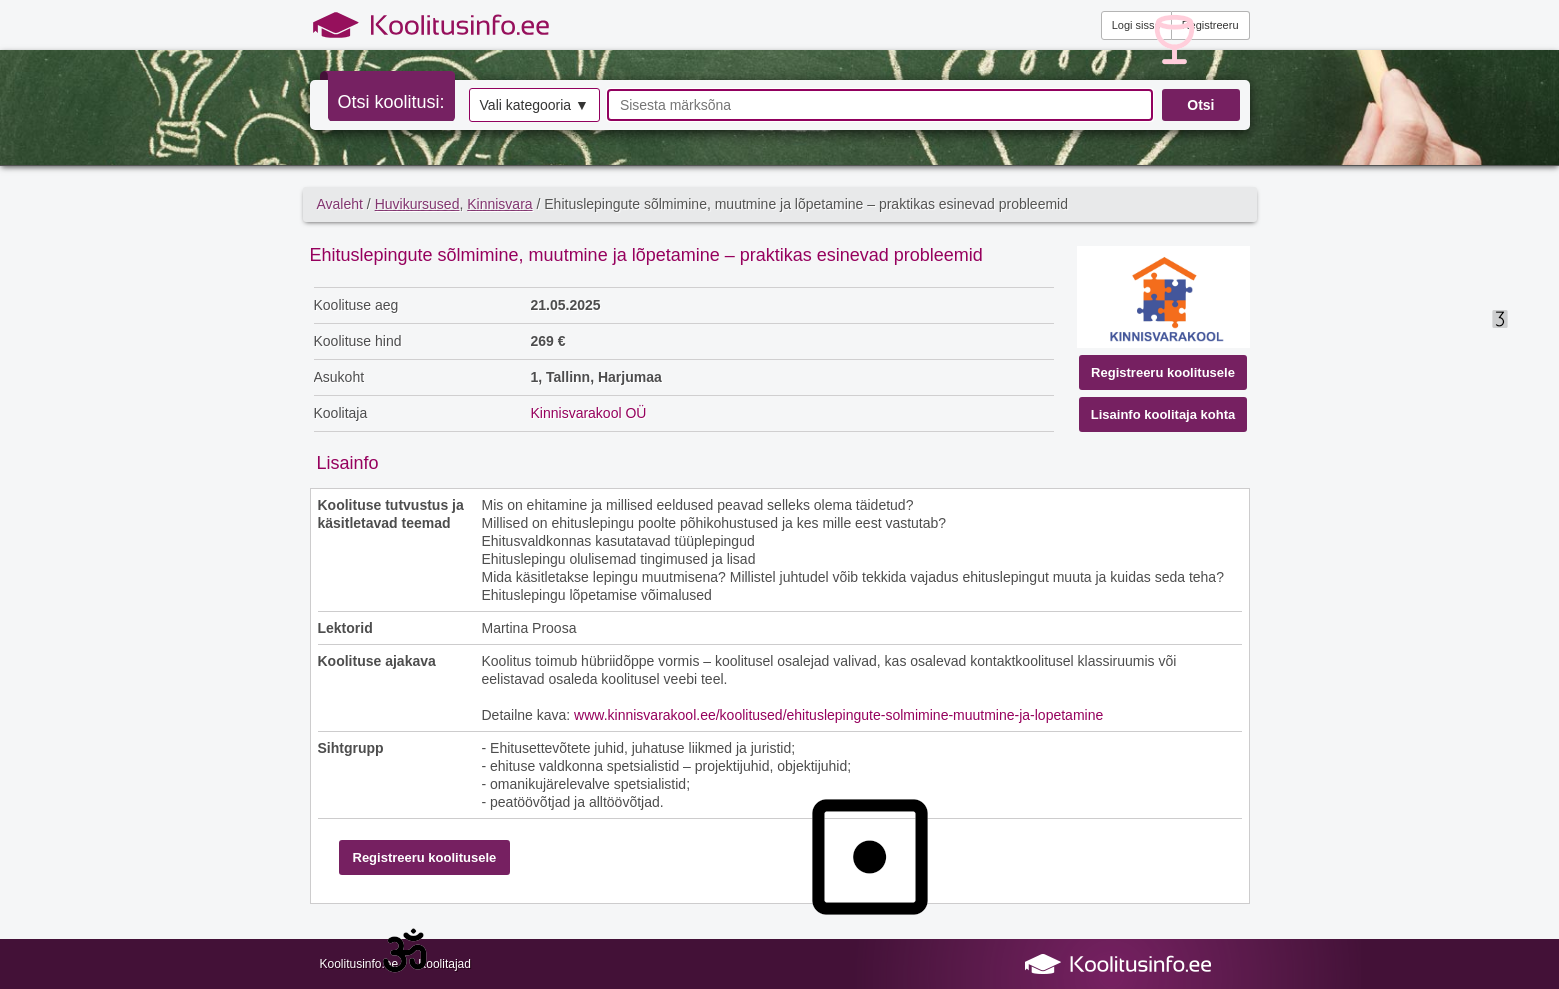 This screenshot has height=989, width=1559. Describe the element at coordinates (1500, 319) in the screenshot. I see `indicates step three in a multi-step process` at that location.